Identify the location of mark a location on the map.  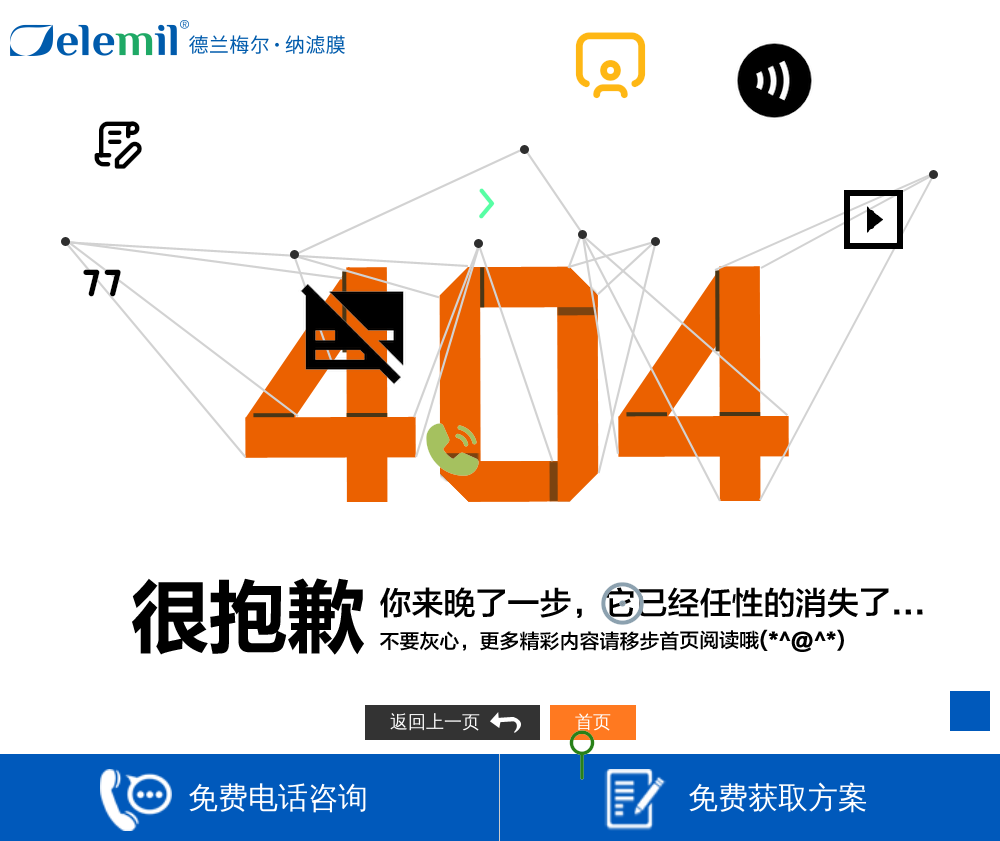
(582, 755).